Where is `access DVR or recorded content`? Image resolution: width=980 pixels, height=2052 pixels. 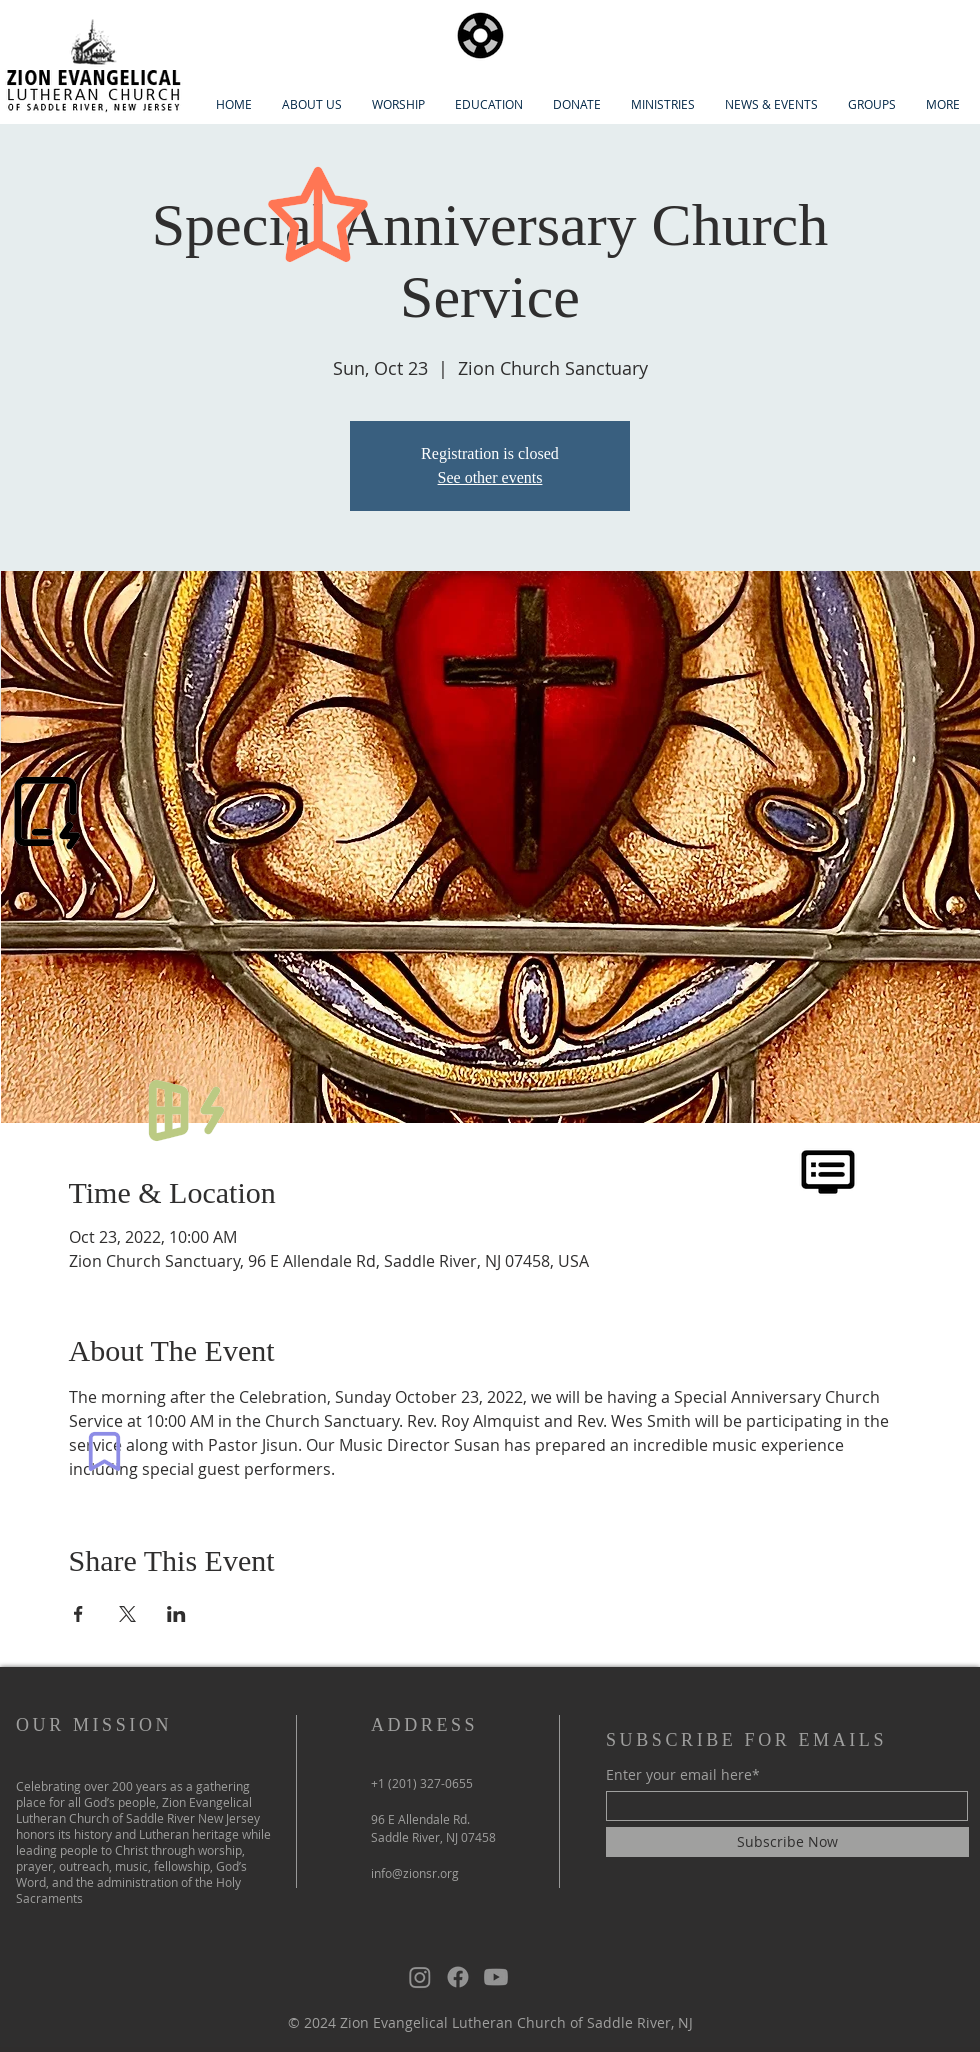
access DVR or recorded content is located at coordinates (828, 1172).